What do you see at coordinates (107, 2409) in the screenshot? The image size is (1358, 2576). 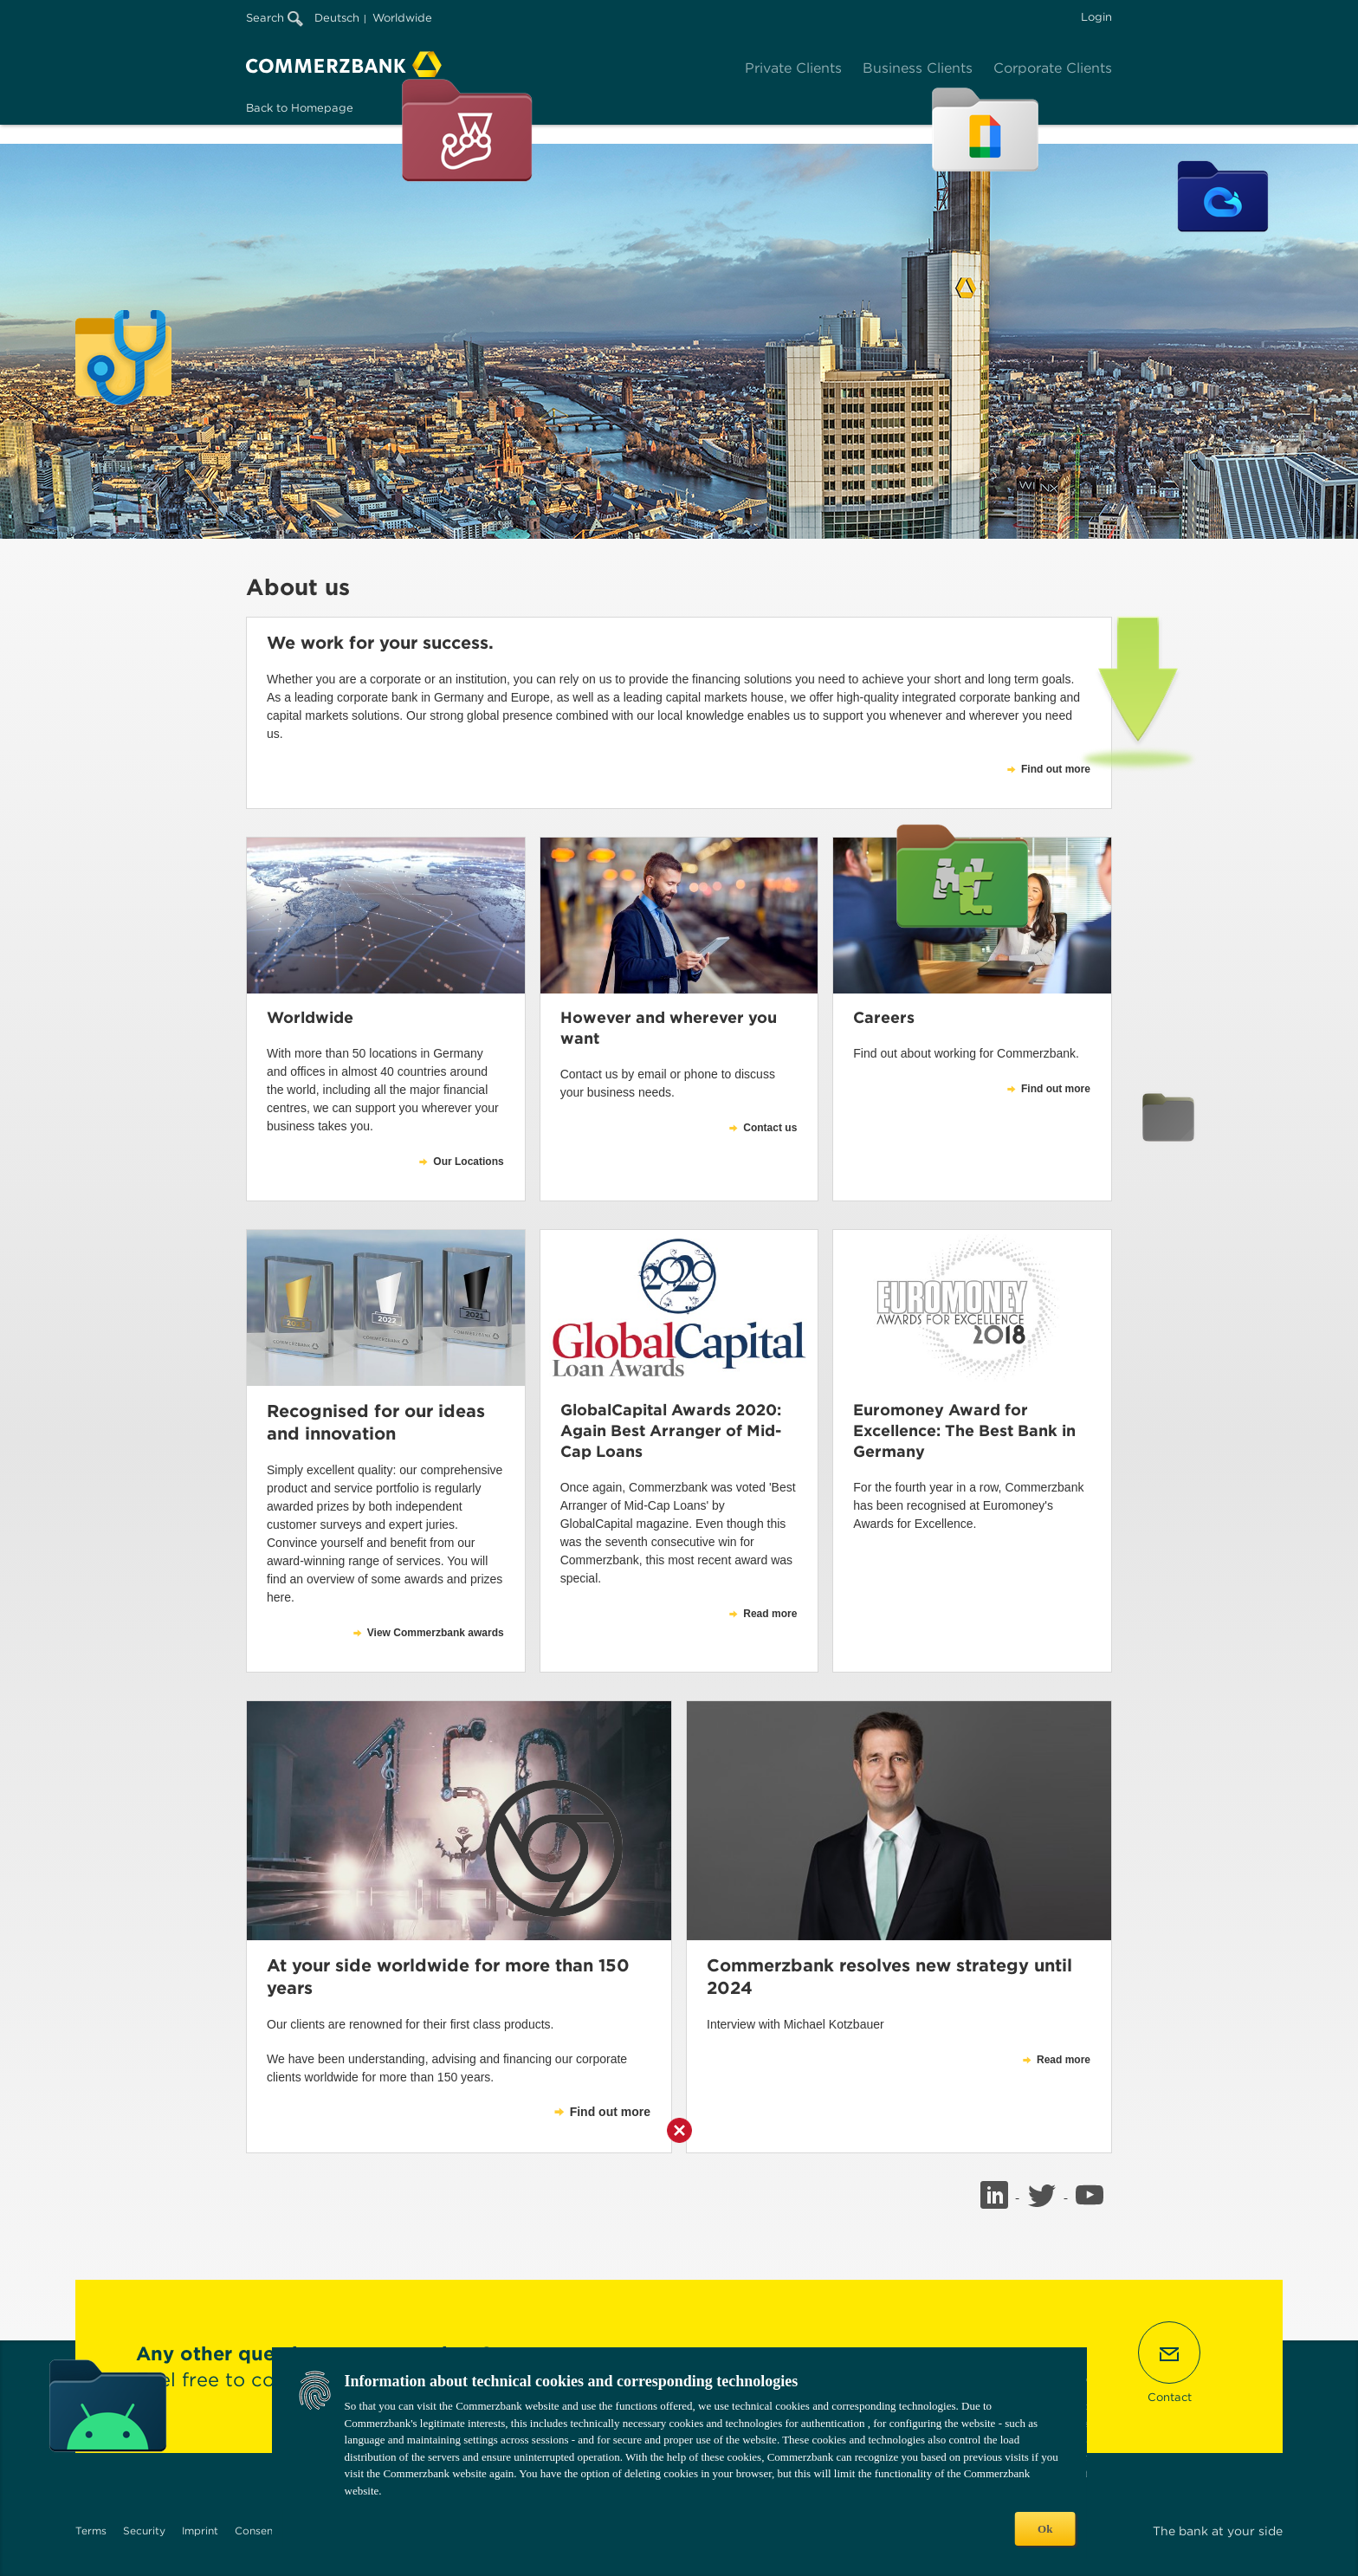 I see `open android files folder` at bounding box center [107, 2409].